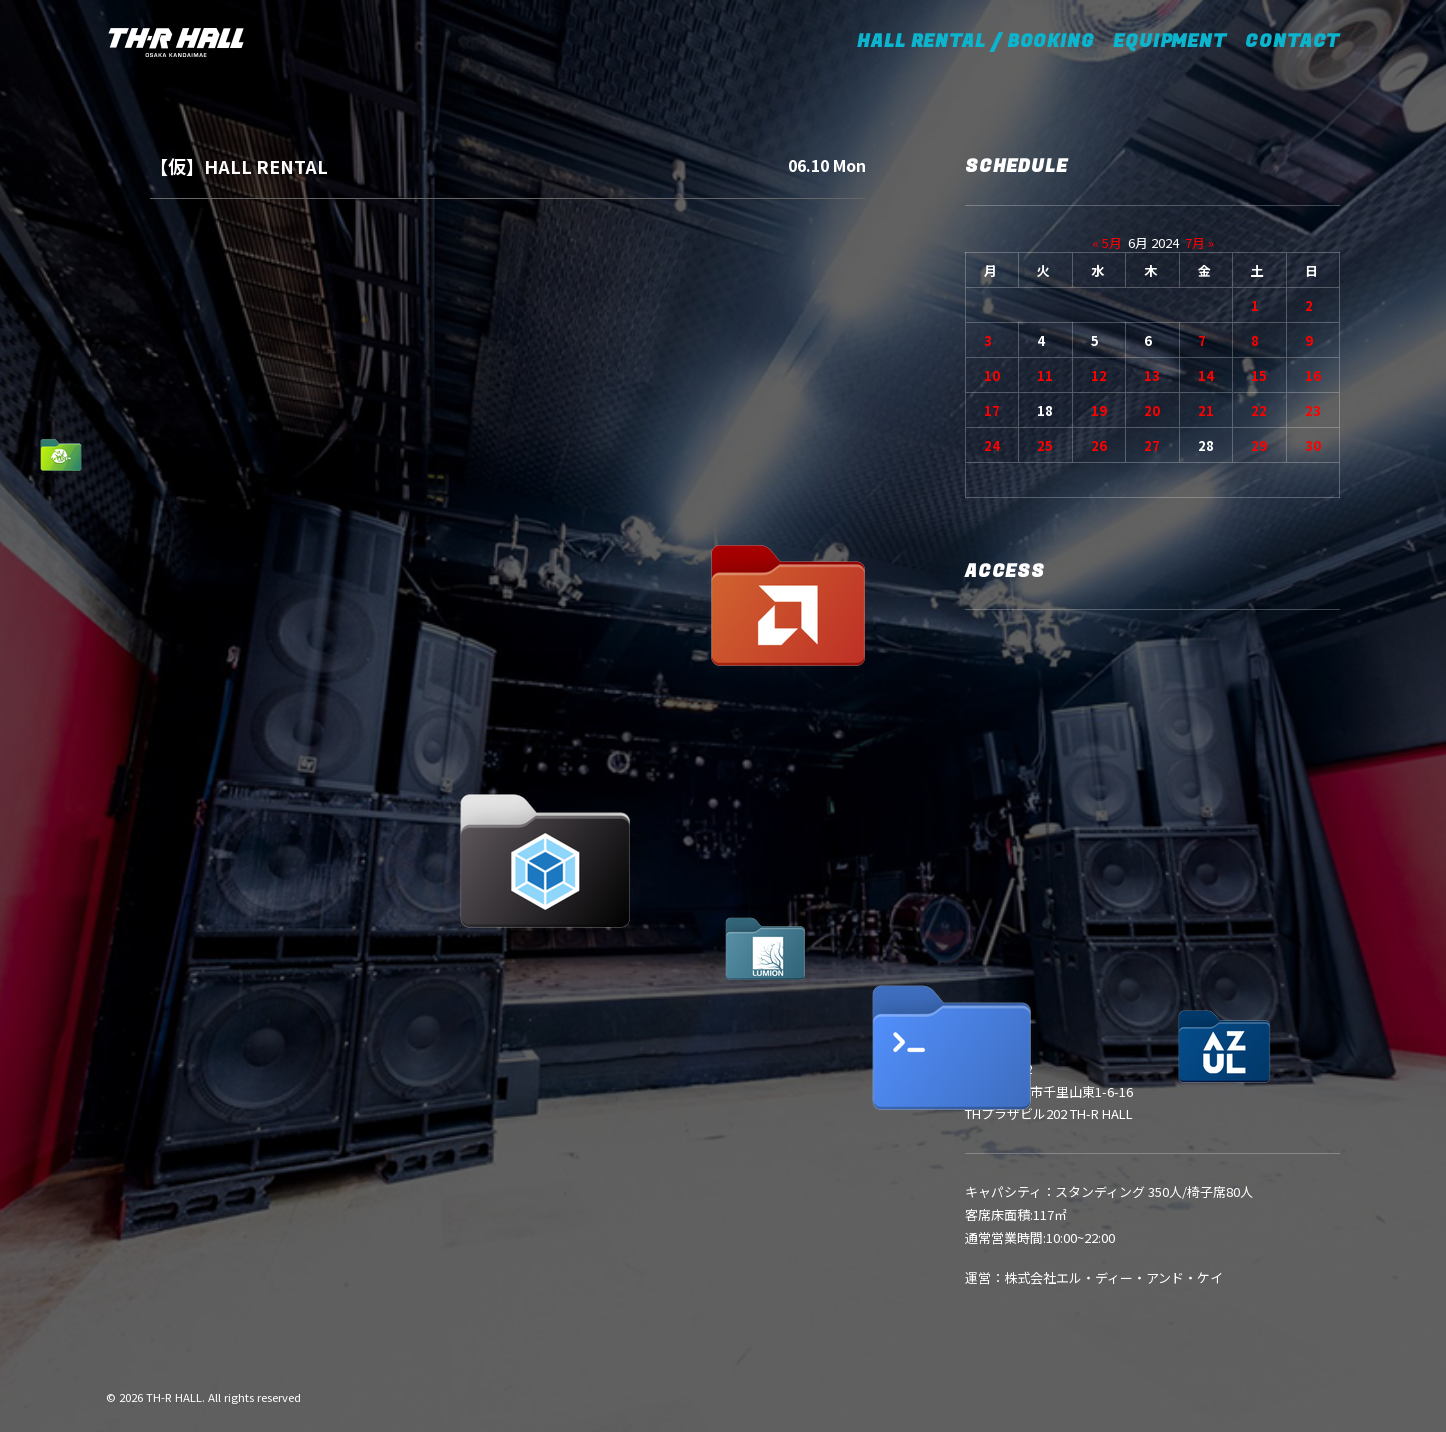  What do you see at coordinates (787, 609) in the screenshot?
I see `folder containing AMD-related files or drivers` at bounding box center [787, 609].